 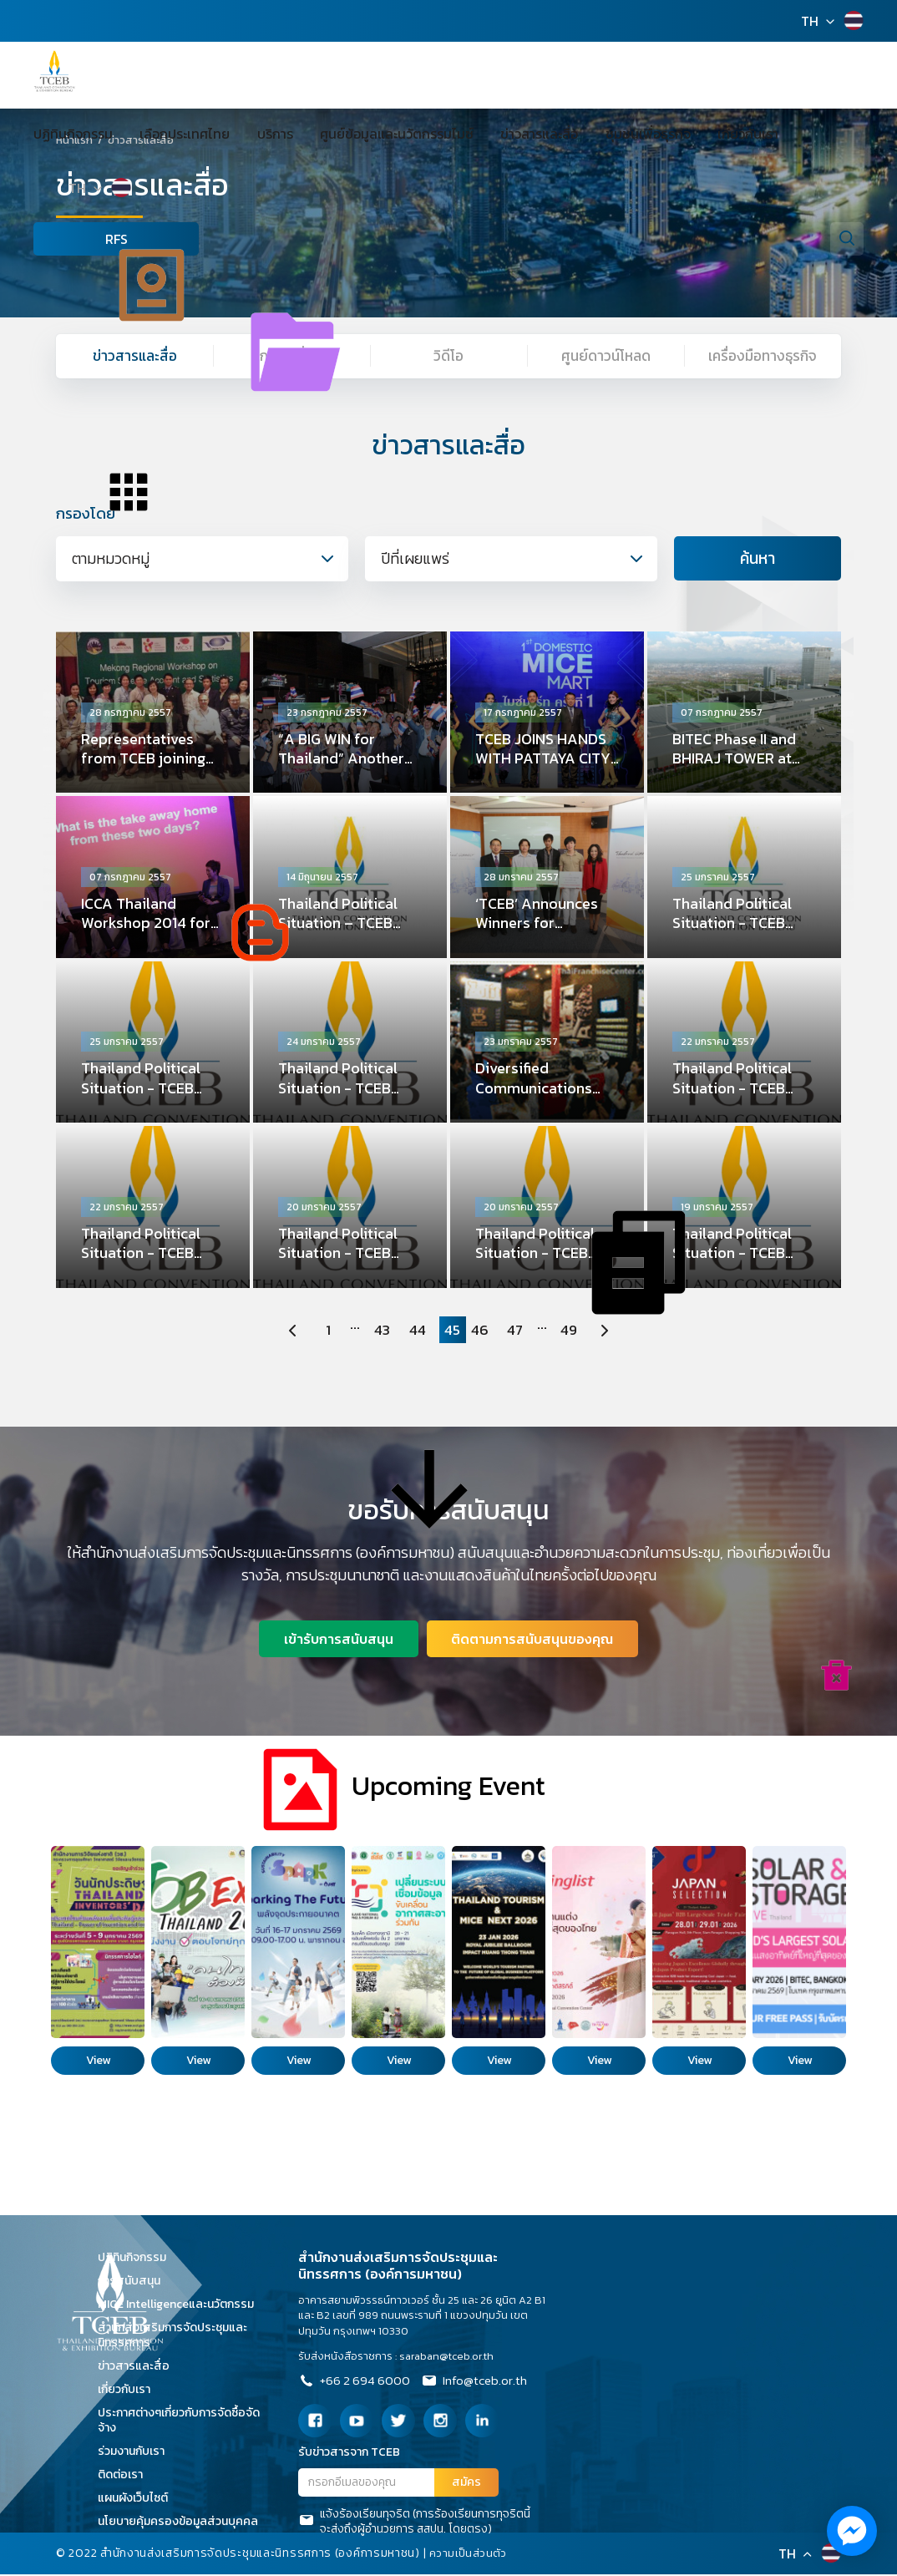 What do you see at coordinates (638, 1262) in the screenshot?
I see `copy file to clipboard` at bounding box center [638, 1262].